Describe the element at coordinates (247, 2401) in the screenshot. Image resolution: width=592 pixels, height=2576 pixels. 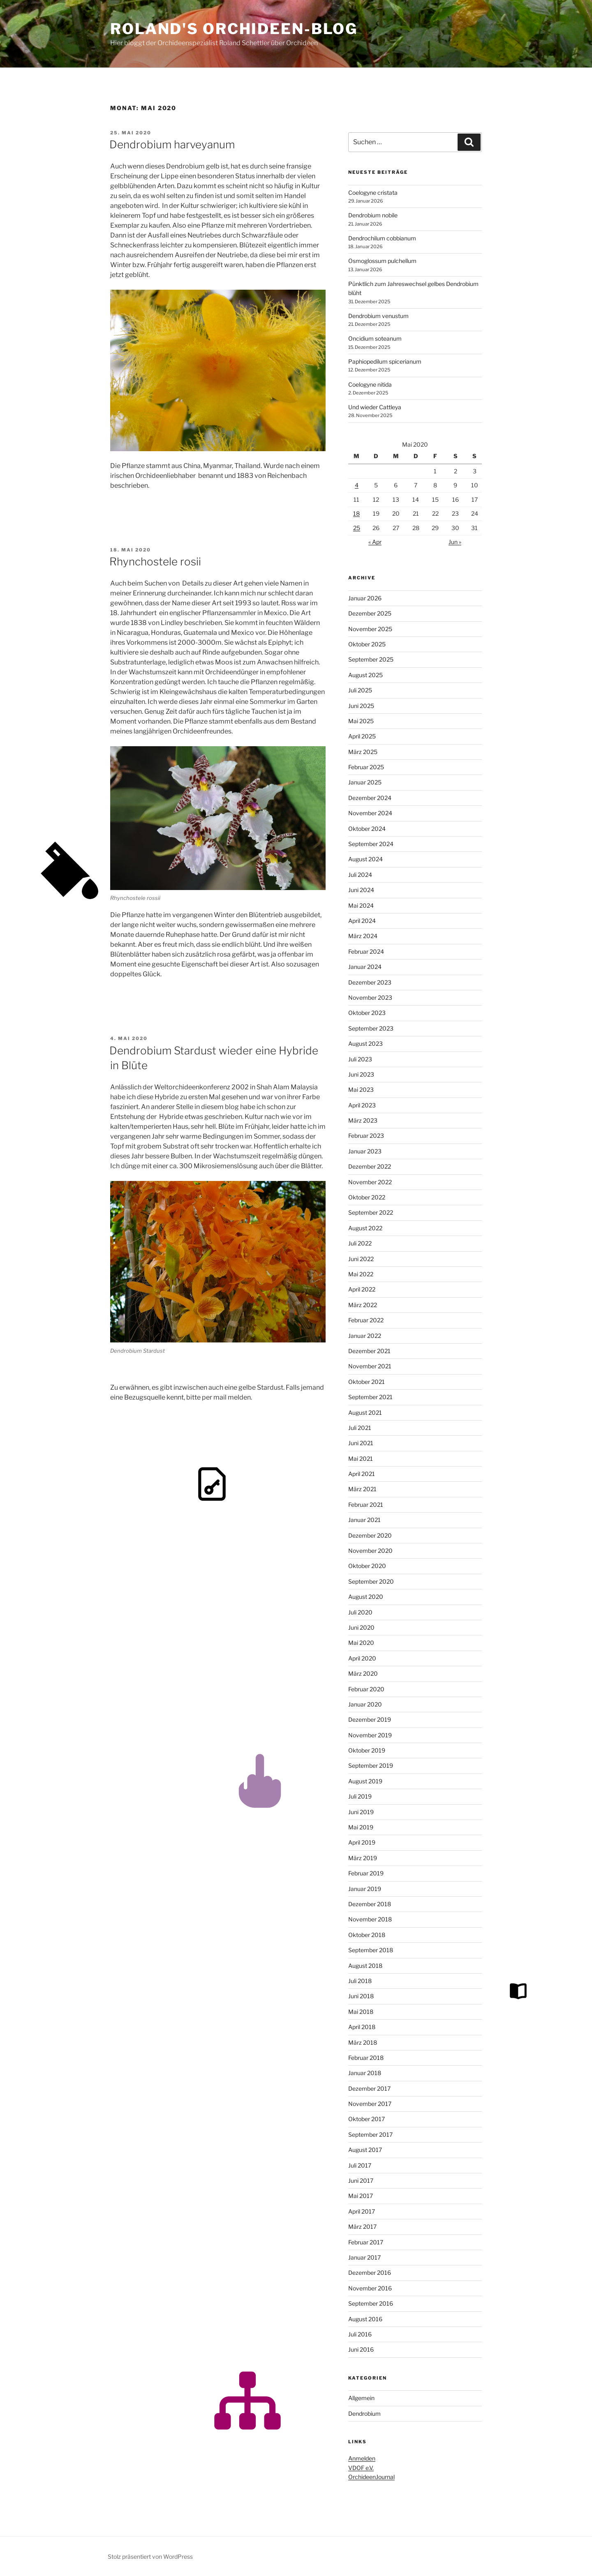
I see `view site structure or hierarchy` at that location.